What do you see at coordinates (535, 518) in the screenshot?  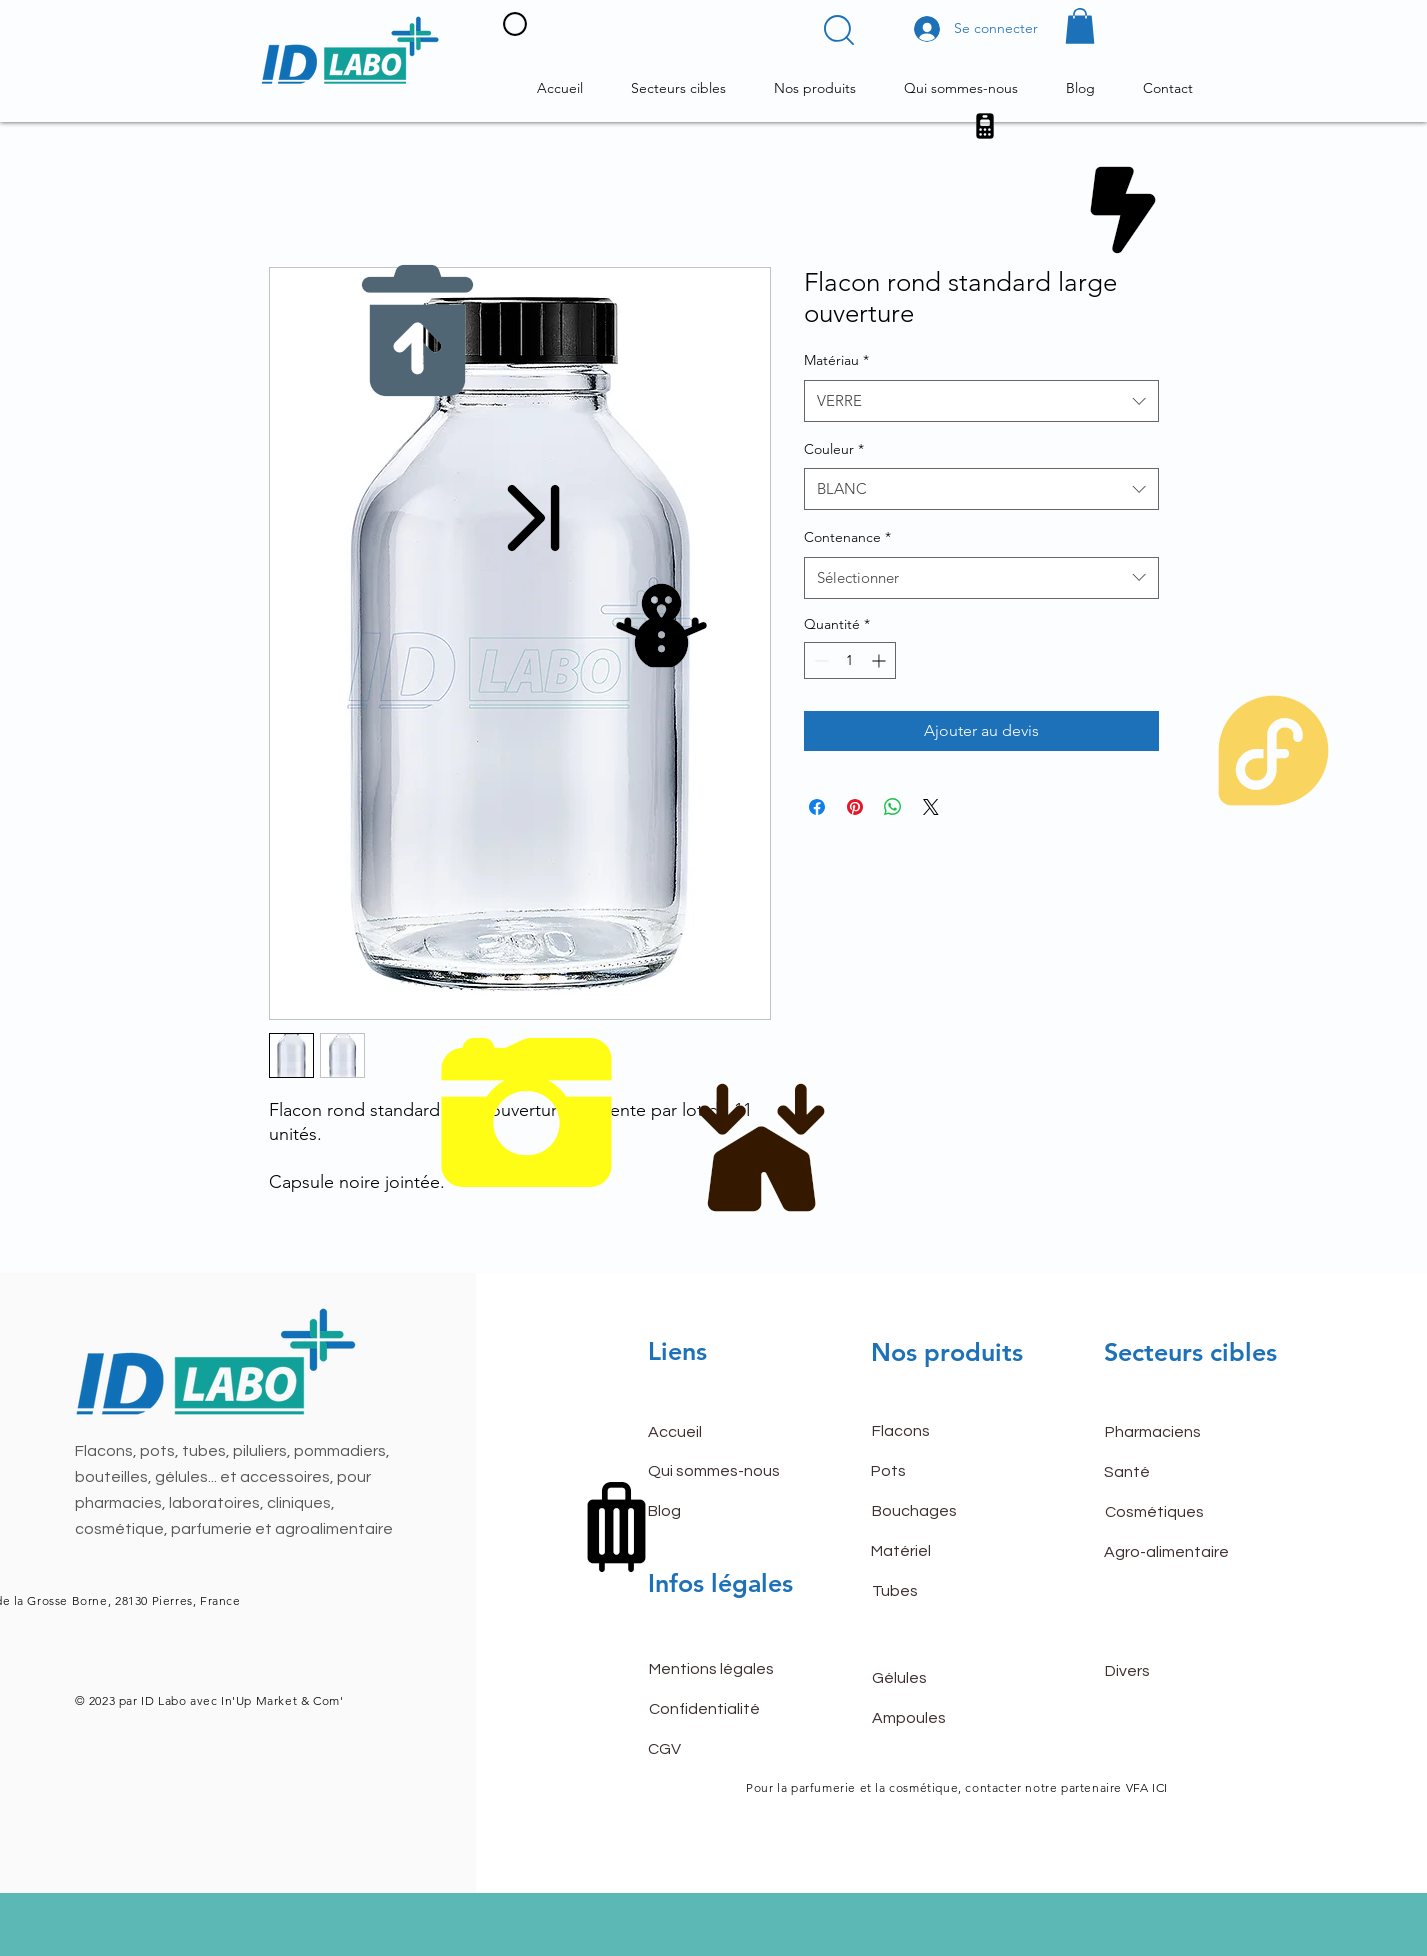 I see `skip to the end of content` at bounding box center [535, 518].